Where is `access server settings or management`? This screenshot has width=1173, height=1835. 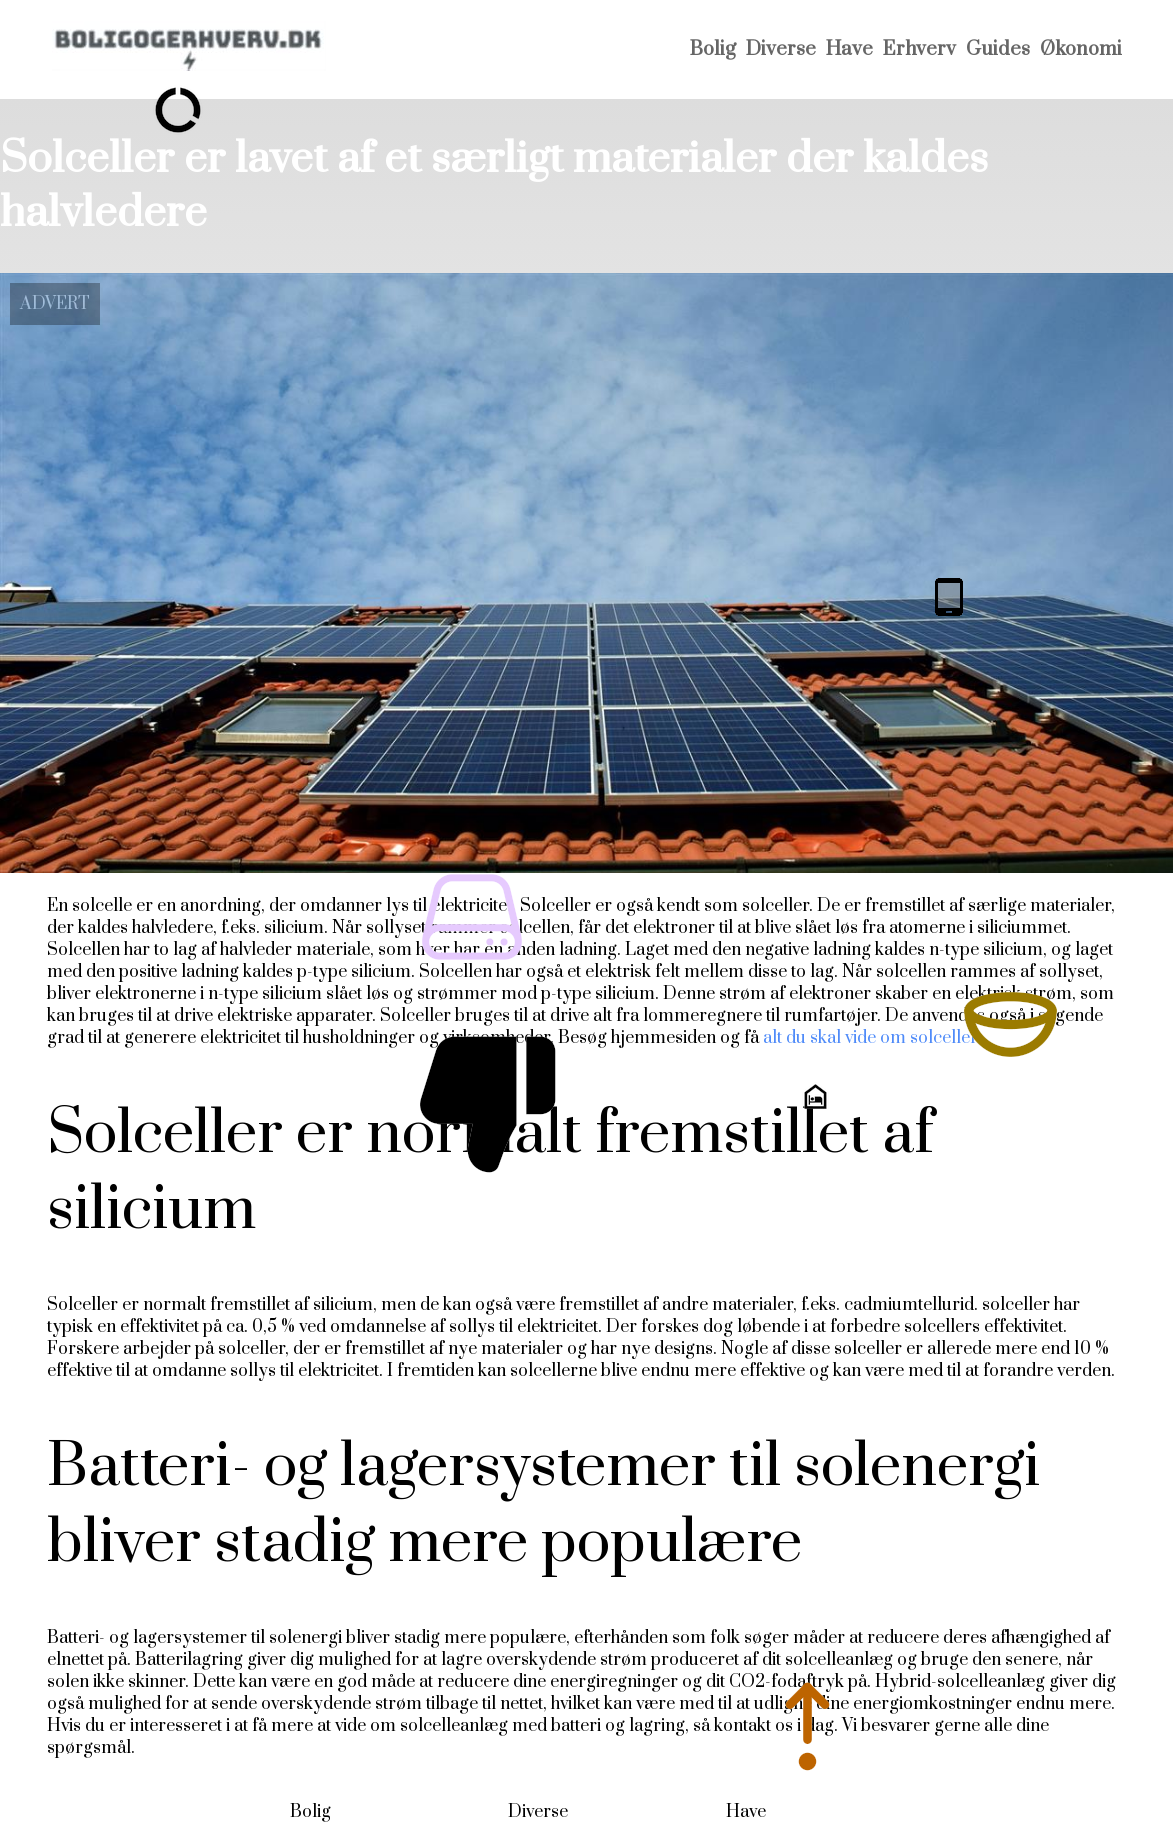 access server settings or management is located at coordinates (472, 917).